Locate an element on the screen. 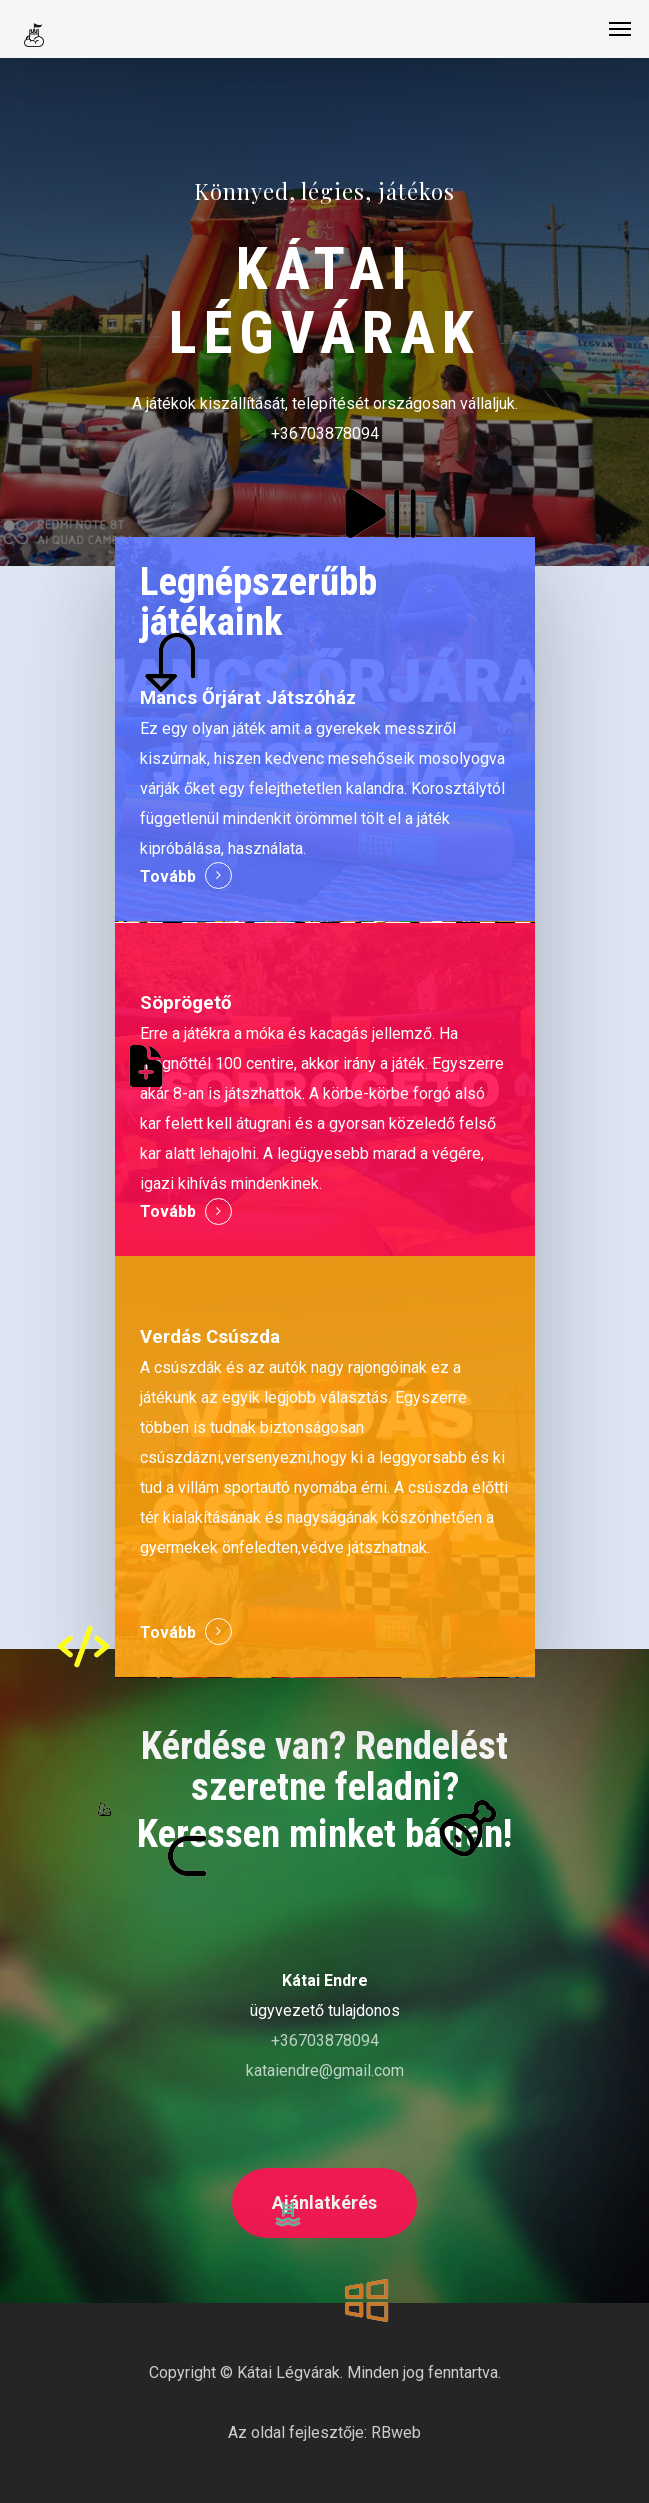  undo or reverse a previous action is located at coordinates (172, 662).